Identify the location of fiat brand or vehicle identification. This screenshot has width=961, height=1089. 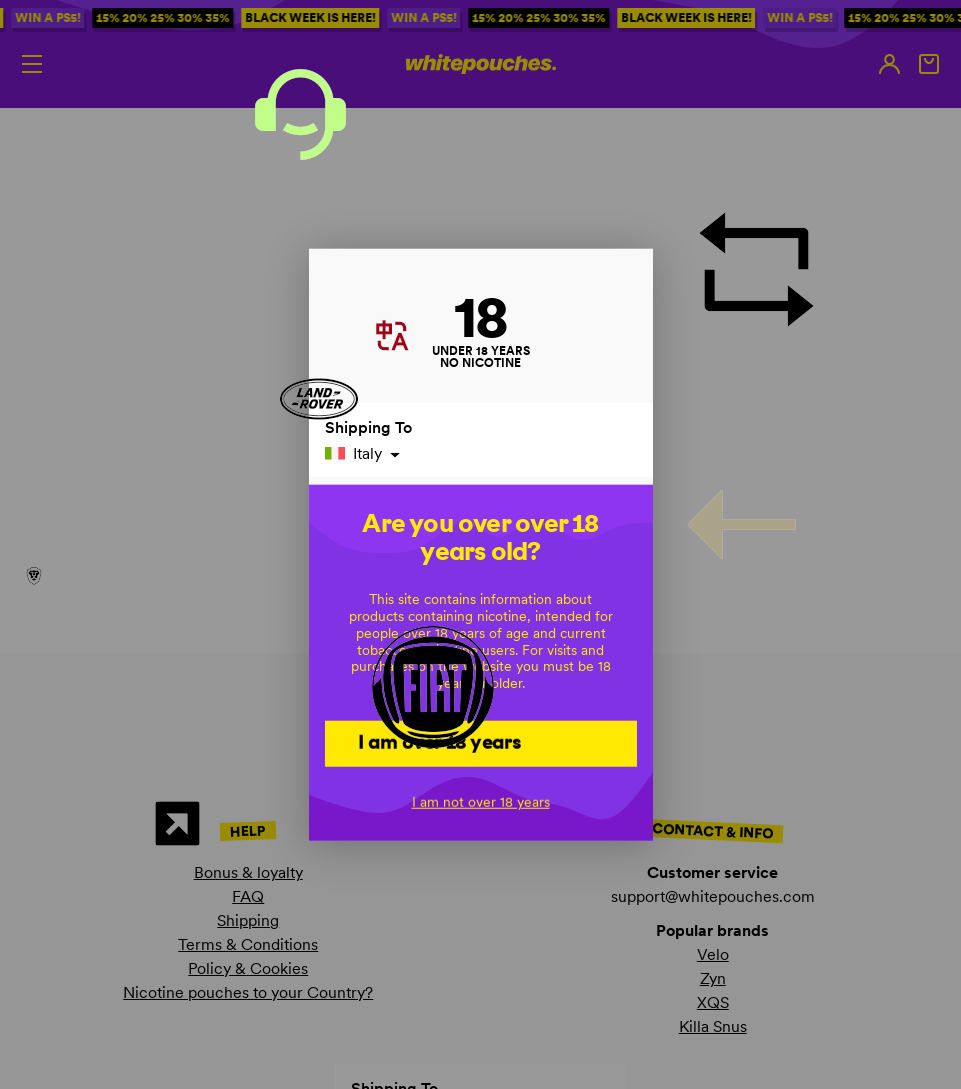
(433, 687).